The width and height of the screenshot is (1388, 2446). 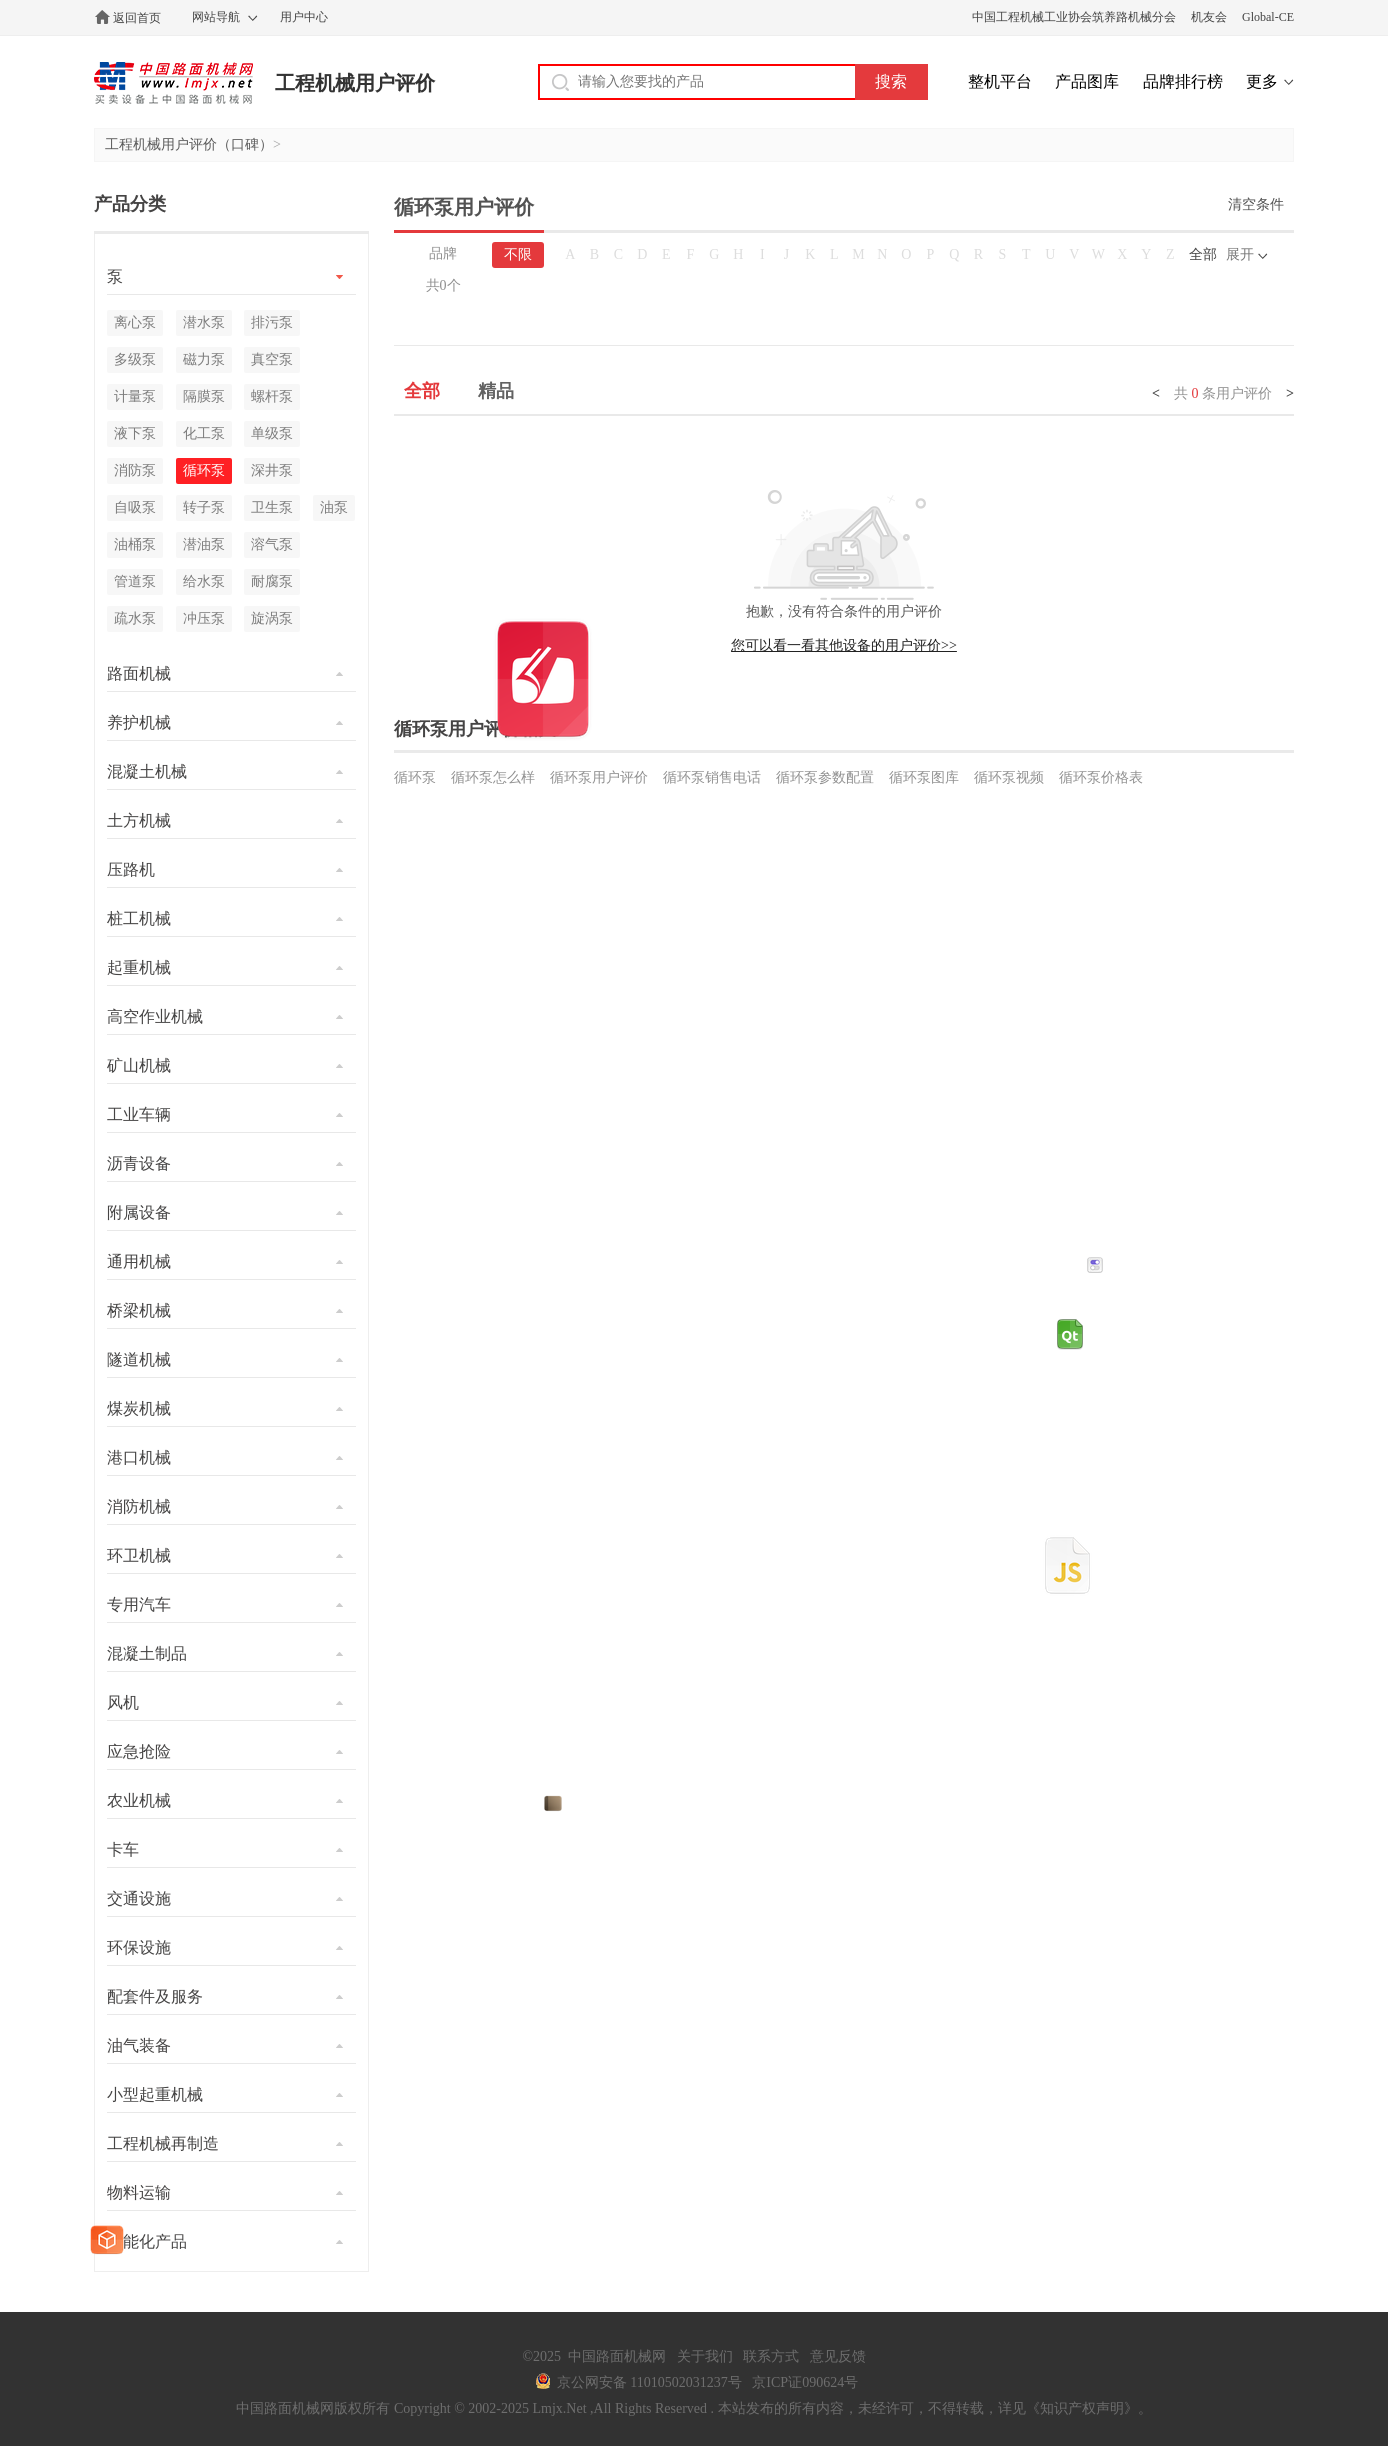 What do you see at coordinates (1095, 1265) in the screenshot?
I see `open unity tweak tool settings` at bounding box center [1095, 1265].